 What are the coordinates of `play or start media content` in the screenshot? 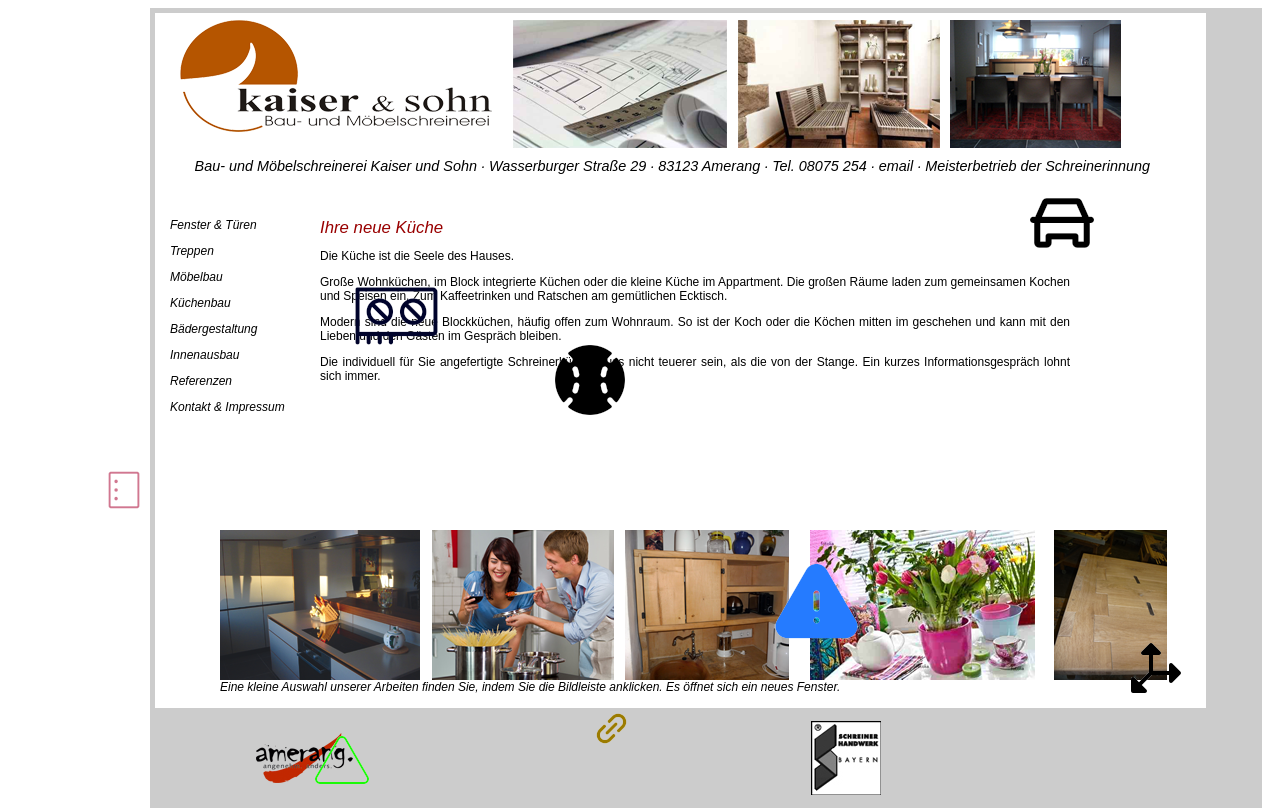 It's located at (342, 761).